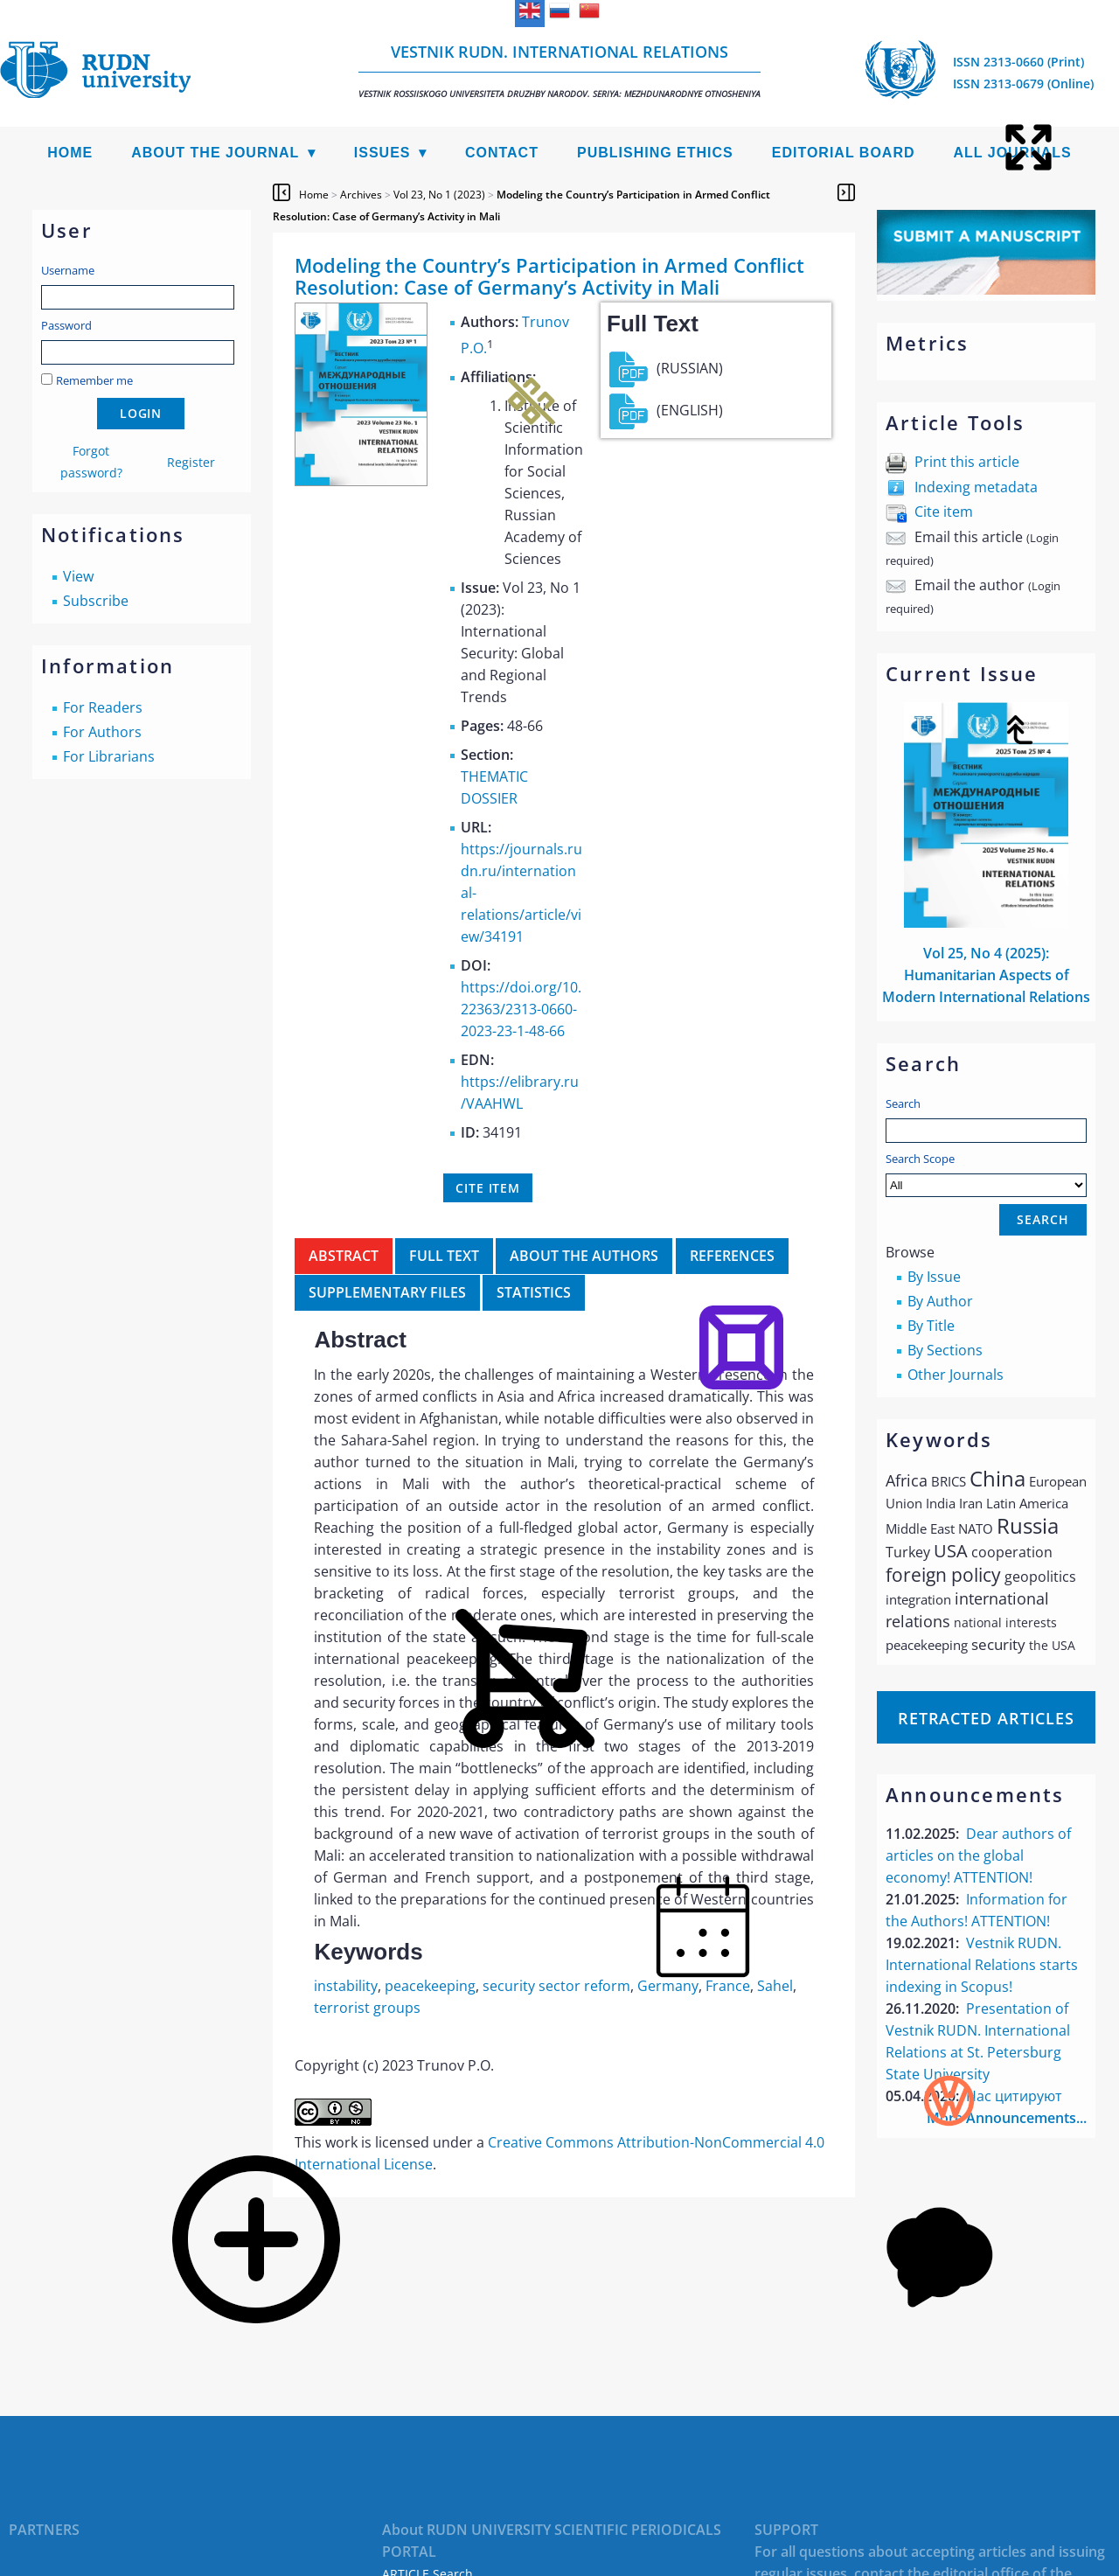 The image size is (1119, 2576). What do you see at coordinates (741, 1347) in the screenshot?
I see `inspect element box model in developer tools` at bounding box center [741, 1347].